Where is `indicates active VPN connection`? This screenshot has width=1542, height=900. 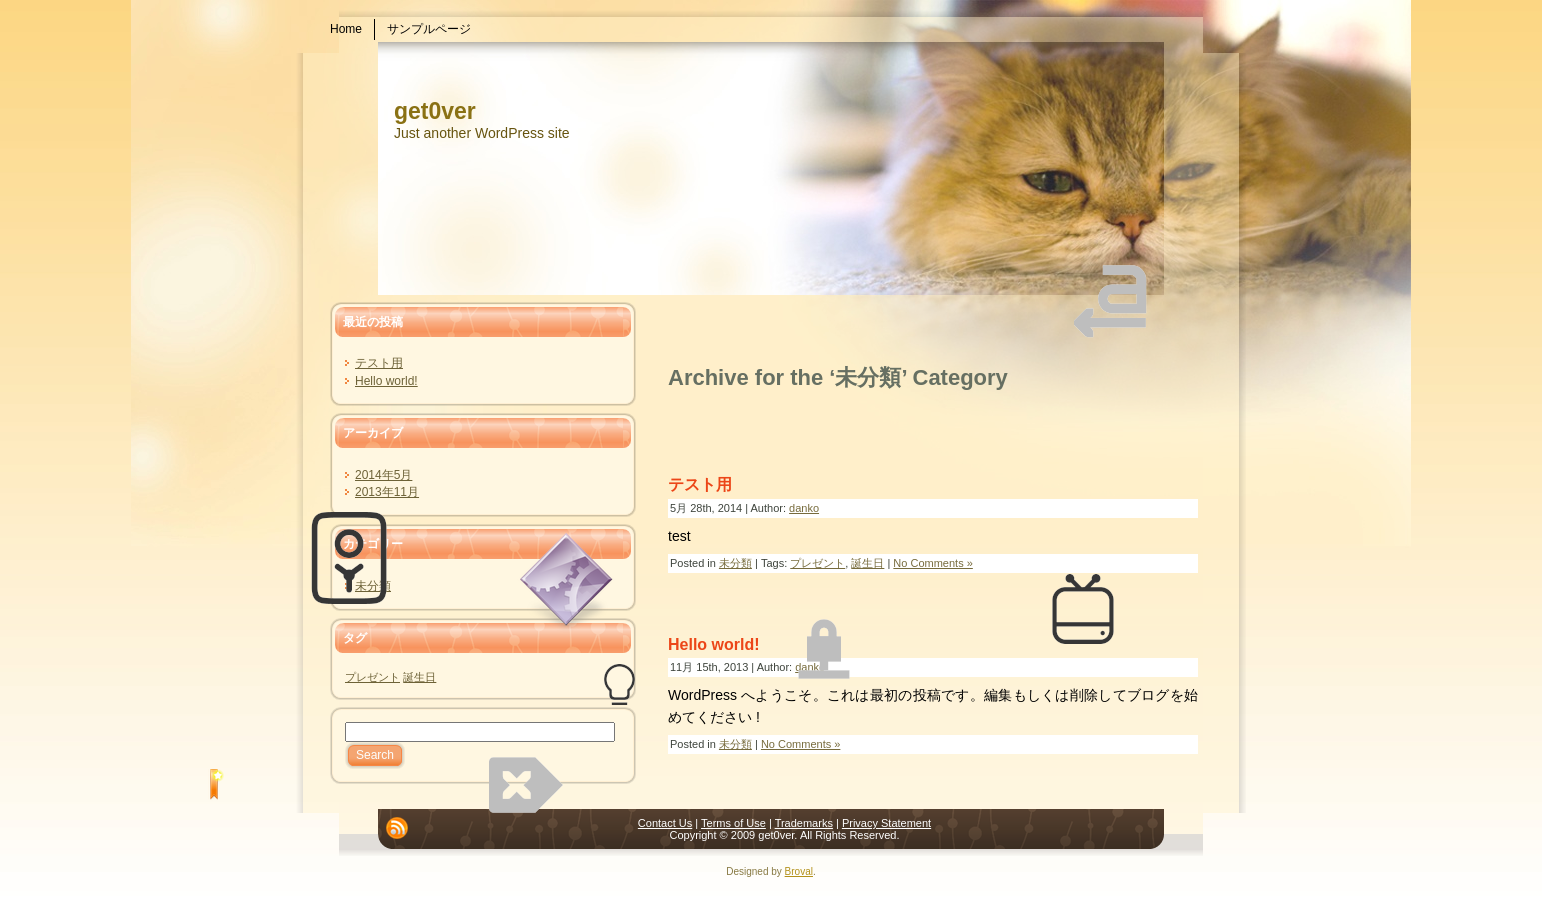 indicates active VPN connection is located at coordinates (824, 649).